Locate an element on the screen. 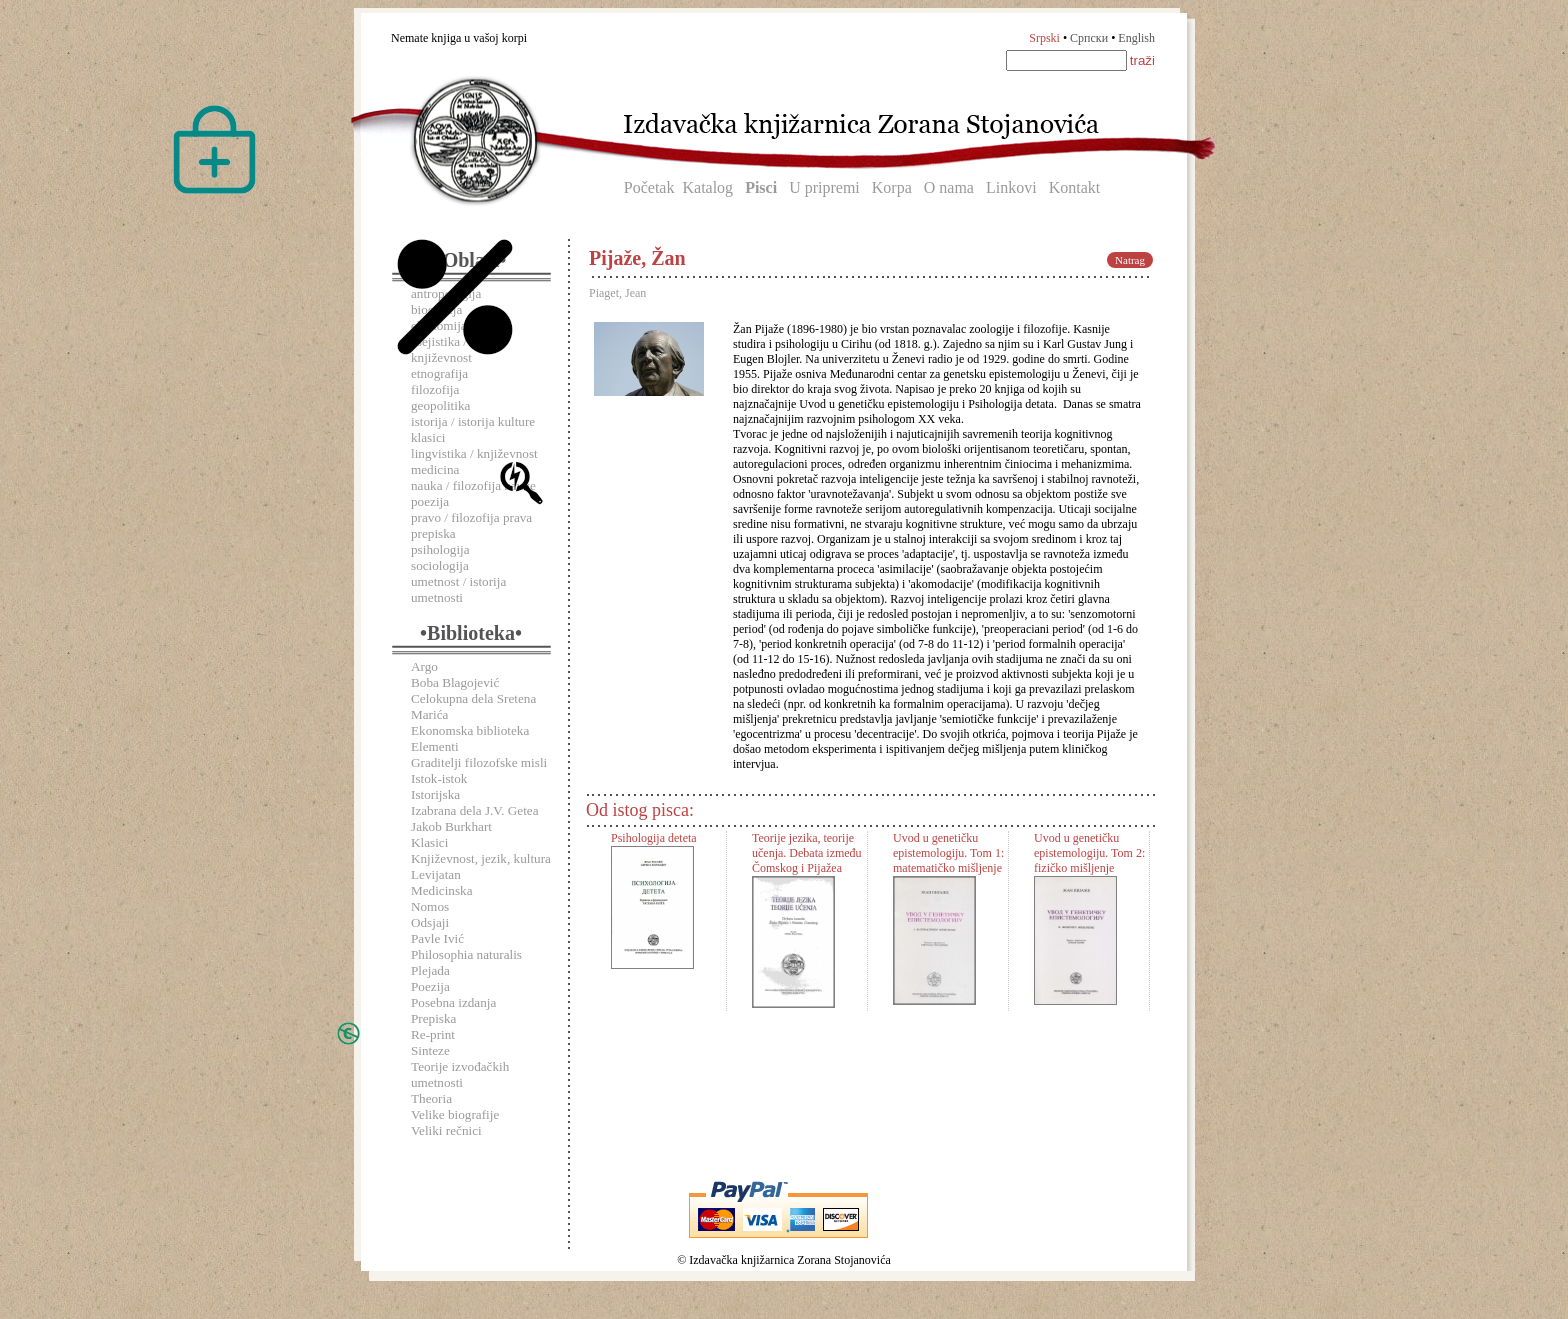  add item to shopping bag is located at coordinates (214, 149).